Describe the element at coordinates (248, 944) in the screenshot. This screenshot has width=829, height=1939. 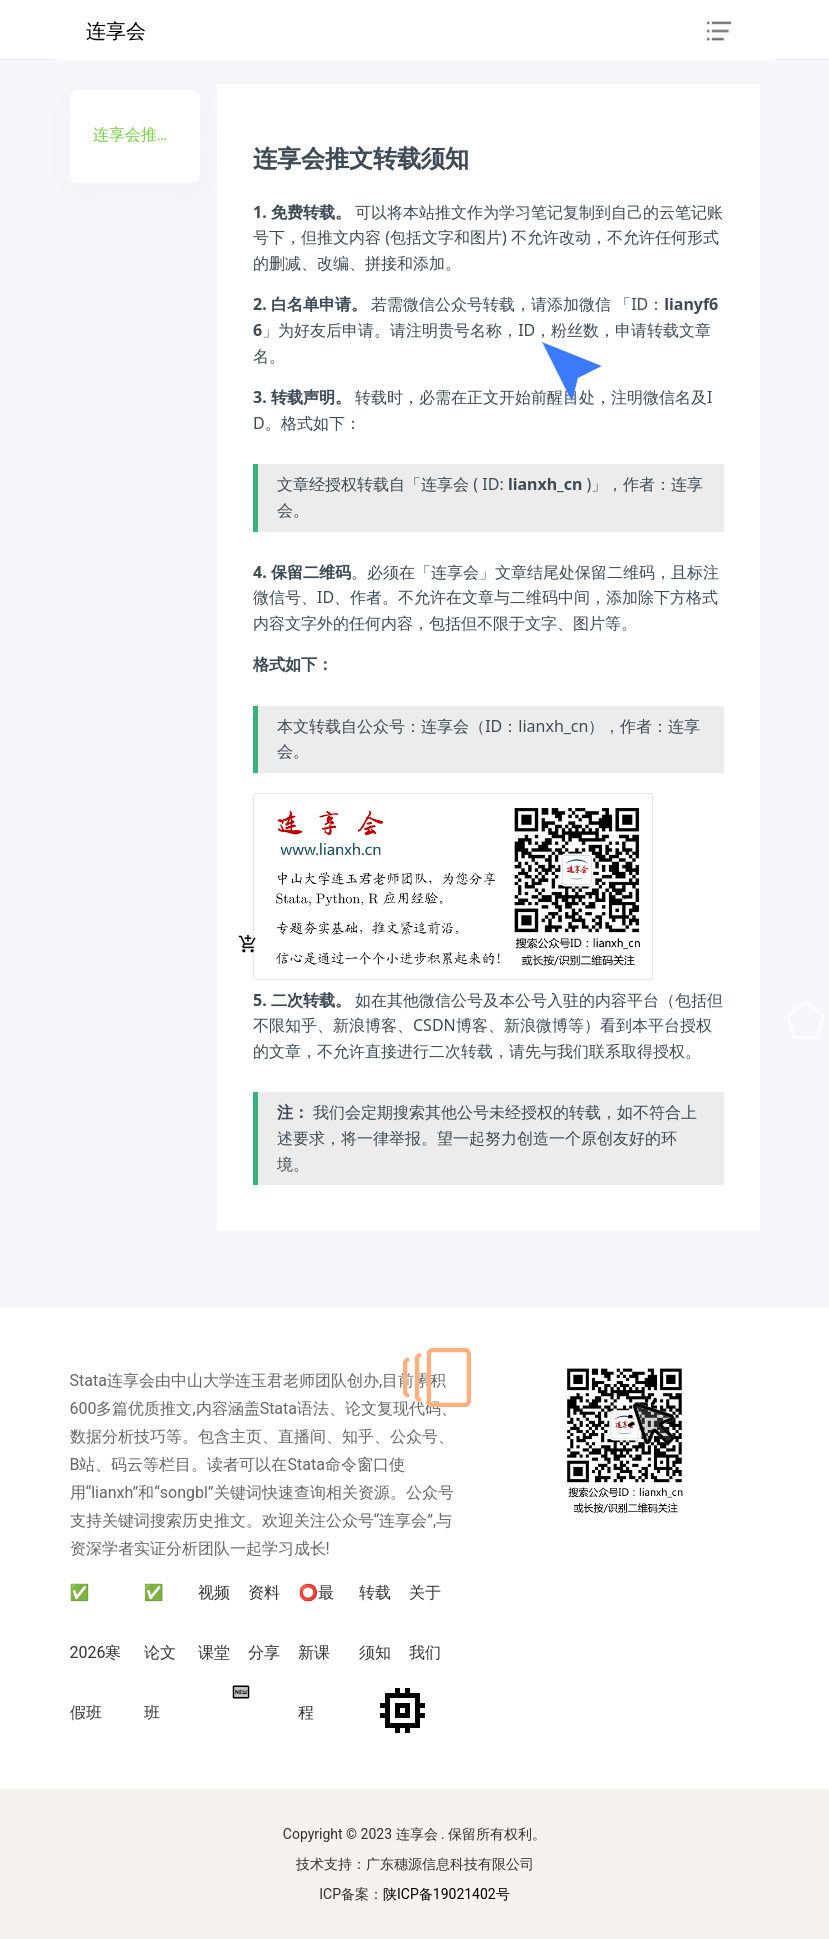
I see `add item to shopping cart` at that location.